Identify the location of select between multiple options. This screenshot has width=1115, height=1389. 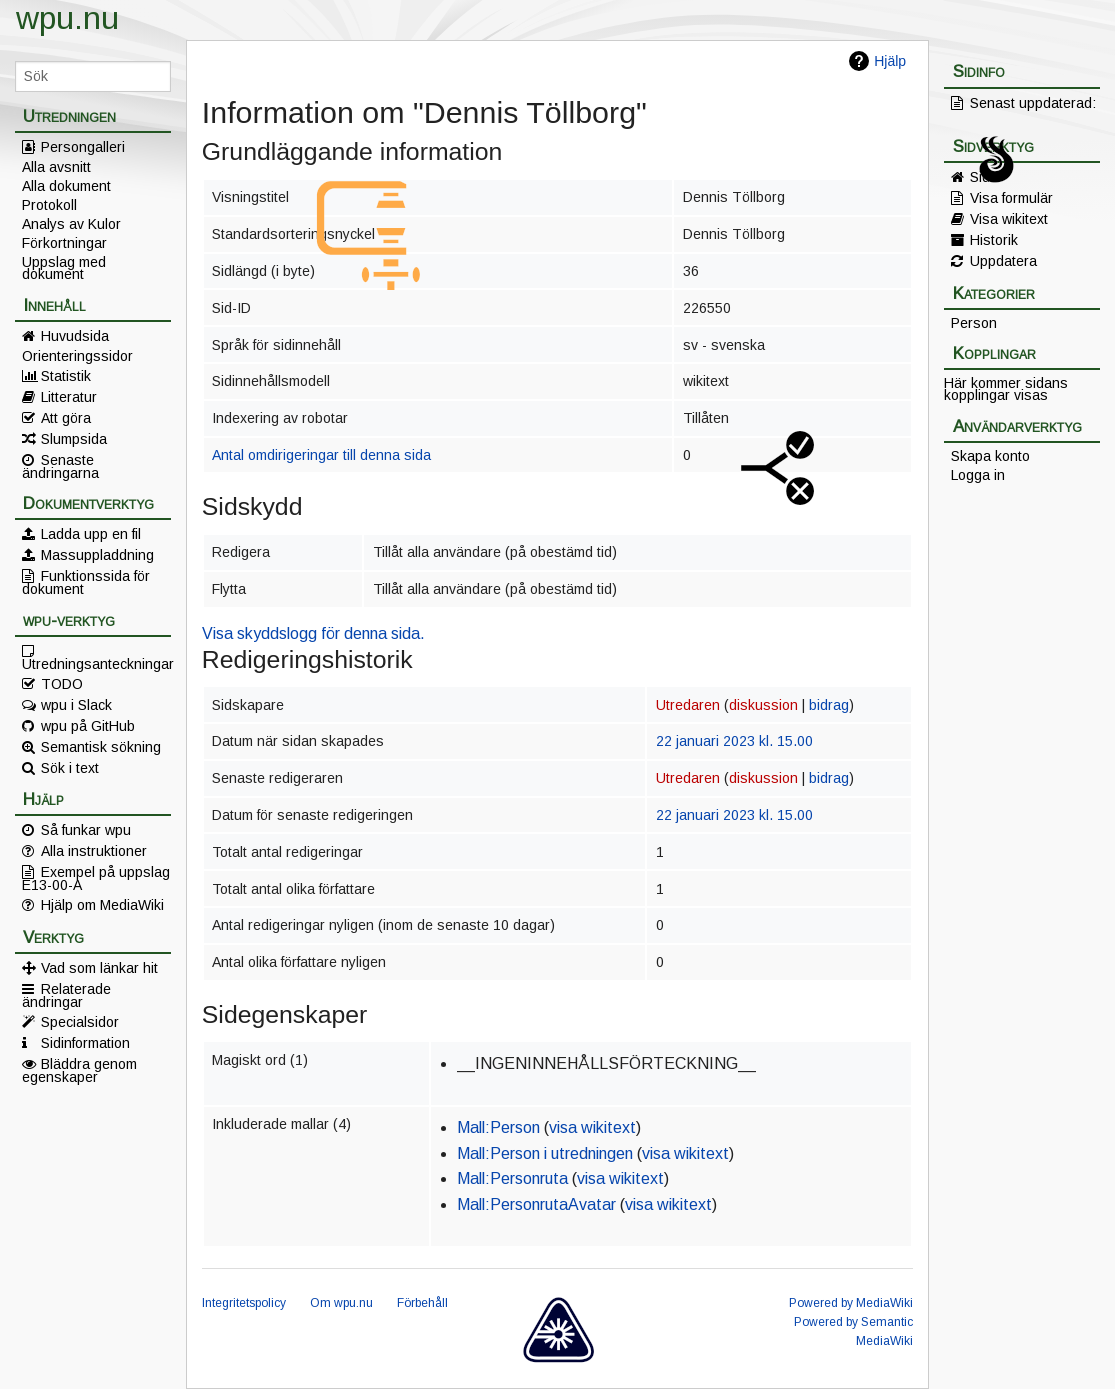
(777, 468).